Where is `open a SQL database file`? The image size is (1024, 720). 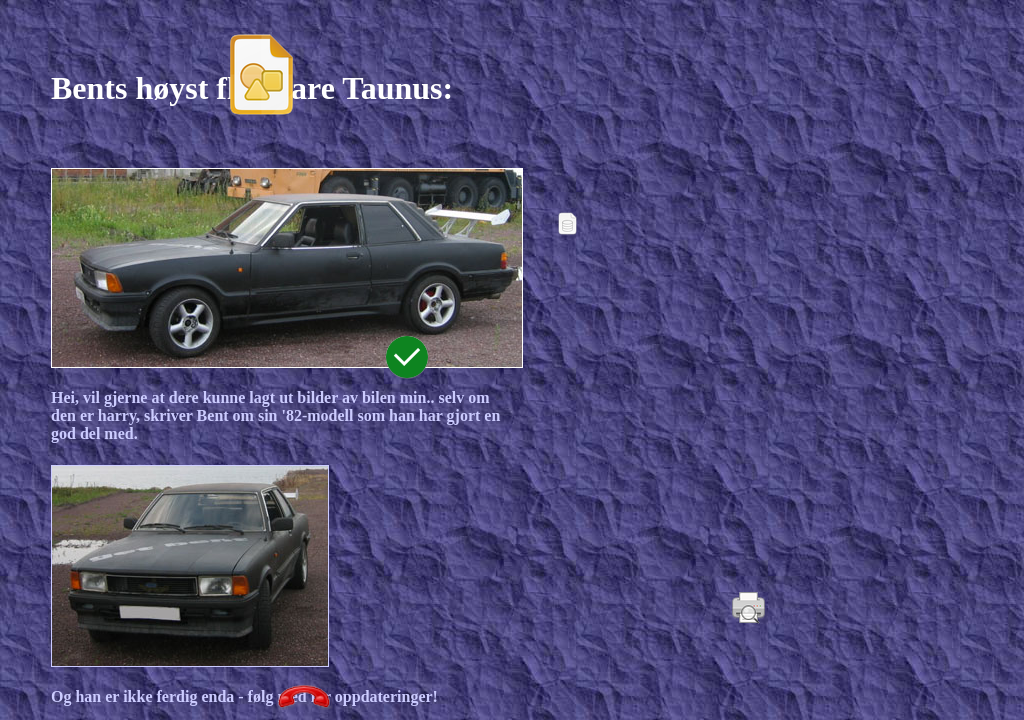 open a SQL database file is located at coordinates (567, 223).